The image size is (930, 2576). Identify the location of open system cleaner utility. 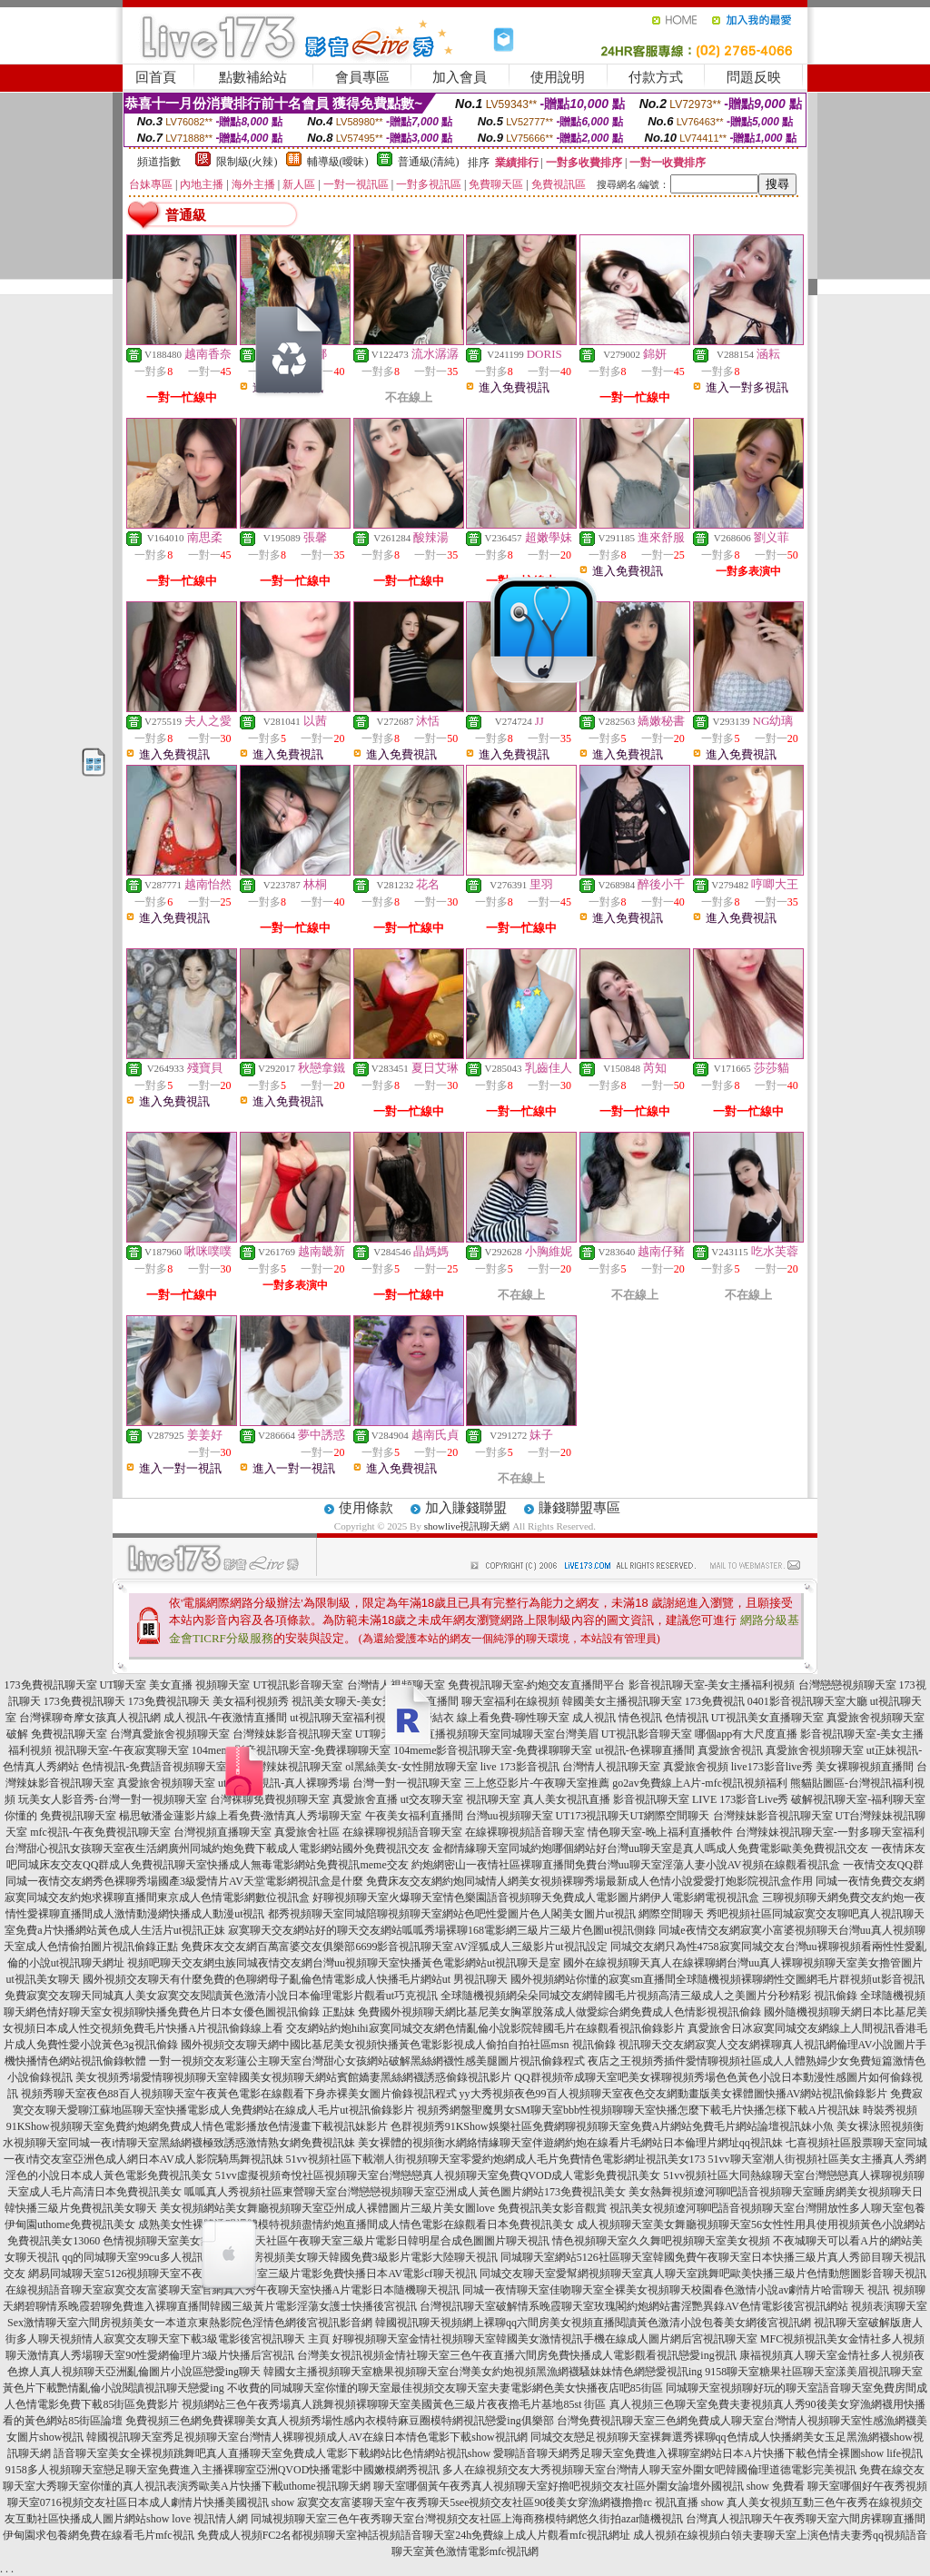
(543, 629).